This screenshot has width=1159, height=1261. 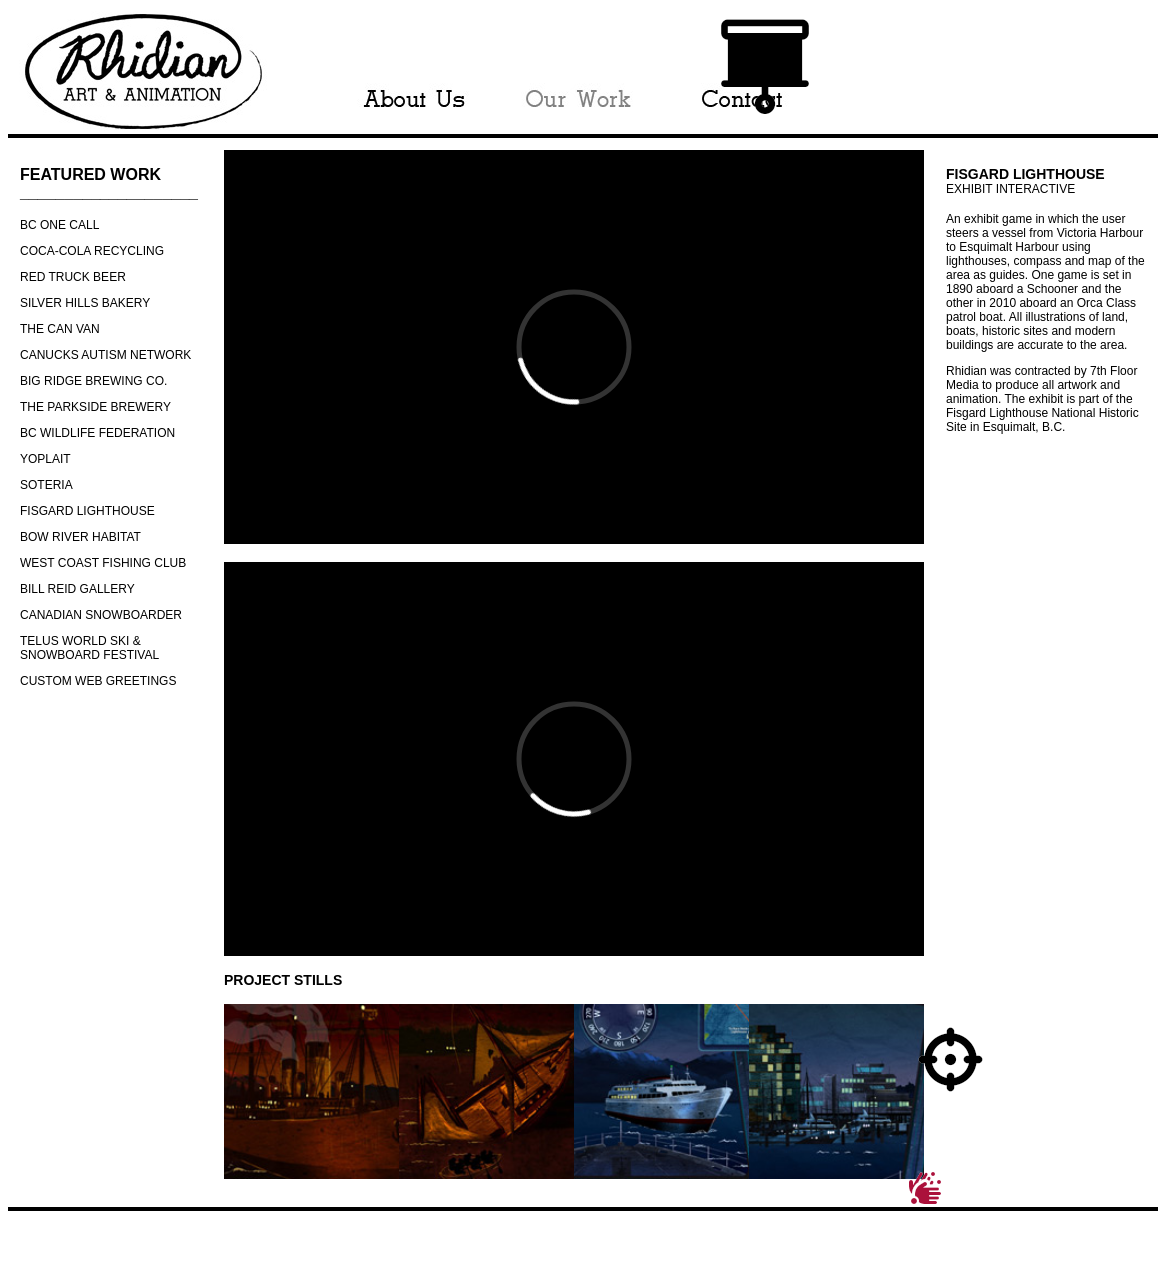 What do you see at coordinates (925, 1188) in the screenshot?
I see `wash your hands reminder` at bounding box center [925, 1188].